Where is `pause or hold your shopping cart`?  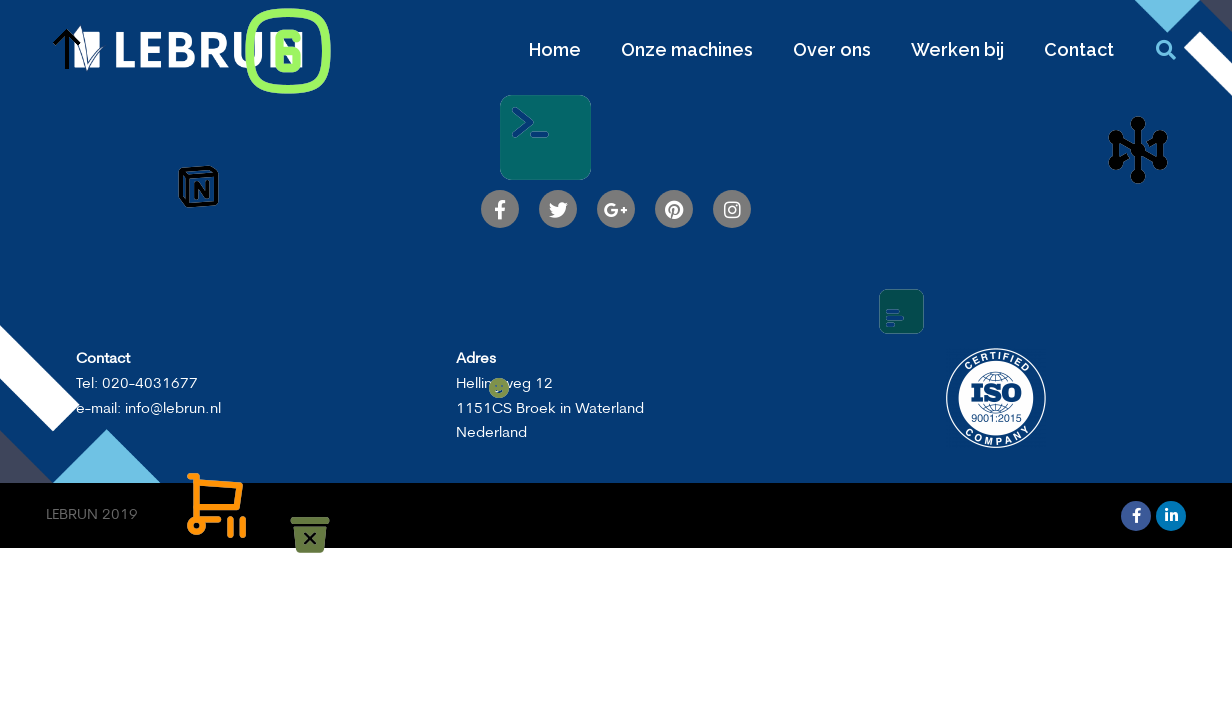
pause or hold your shopping cart is located at coordinates (215, 504).